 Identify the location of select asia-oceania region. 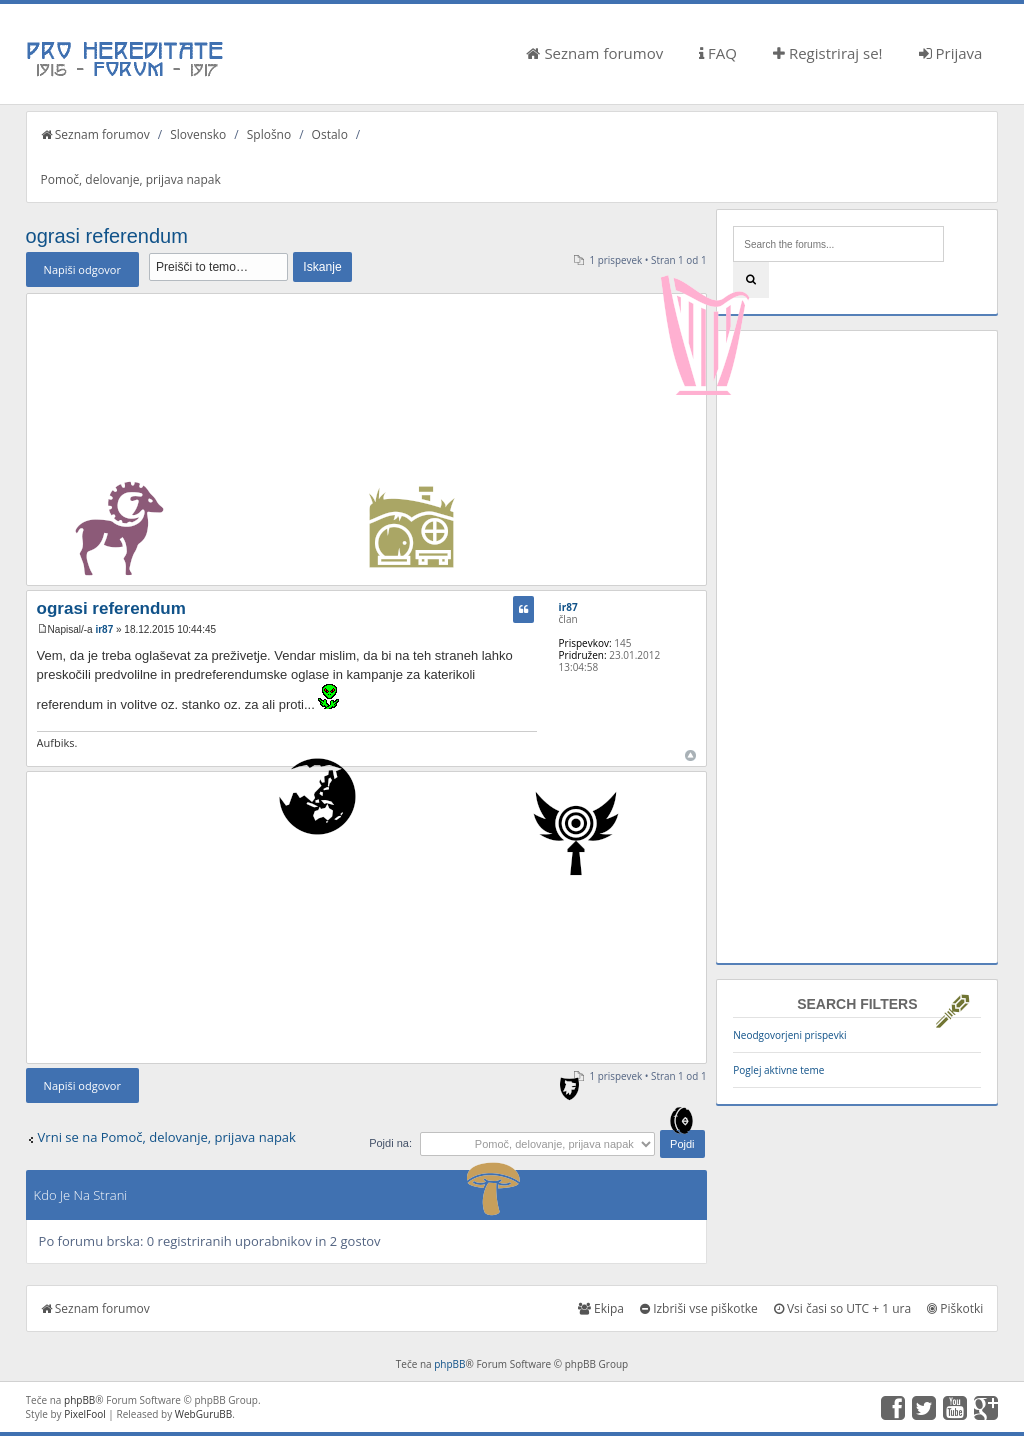
(317, 796).